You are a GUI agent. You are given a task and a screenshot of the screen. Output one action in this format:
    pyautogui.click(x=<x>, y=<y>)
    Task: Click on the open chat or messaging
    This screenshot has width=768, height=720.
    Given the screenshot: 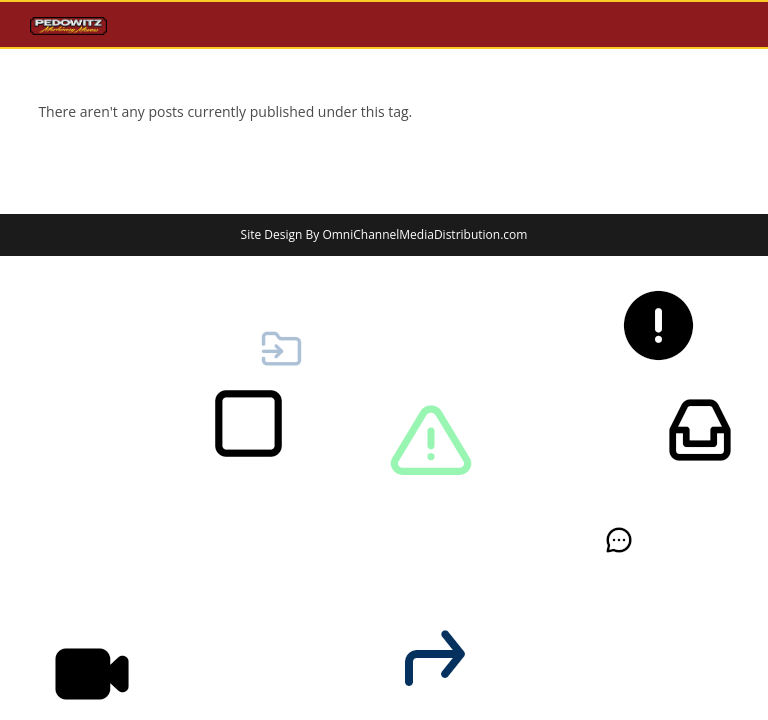 What is the action you would take?
    pyautogui.click(x=619, y=540)
    